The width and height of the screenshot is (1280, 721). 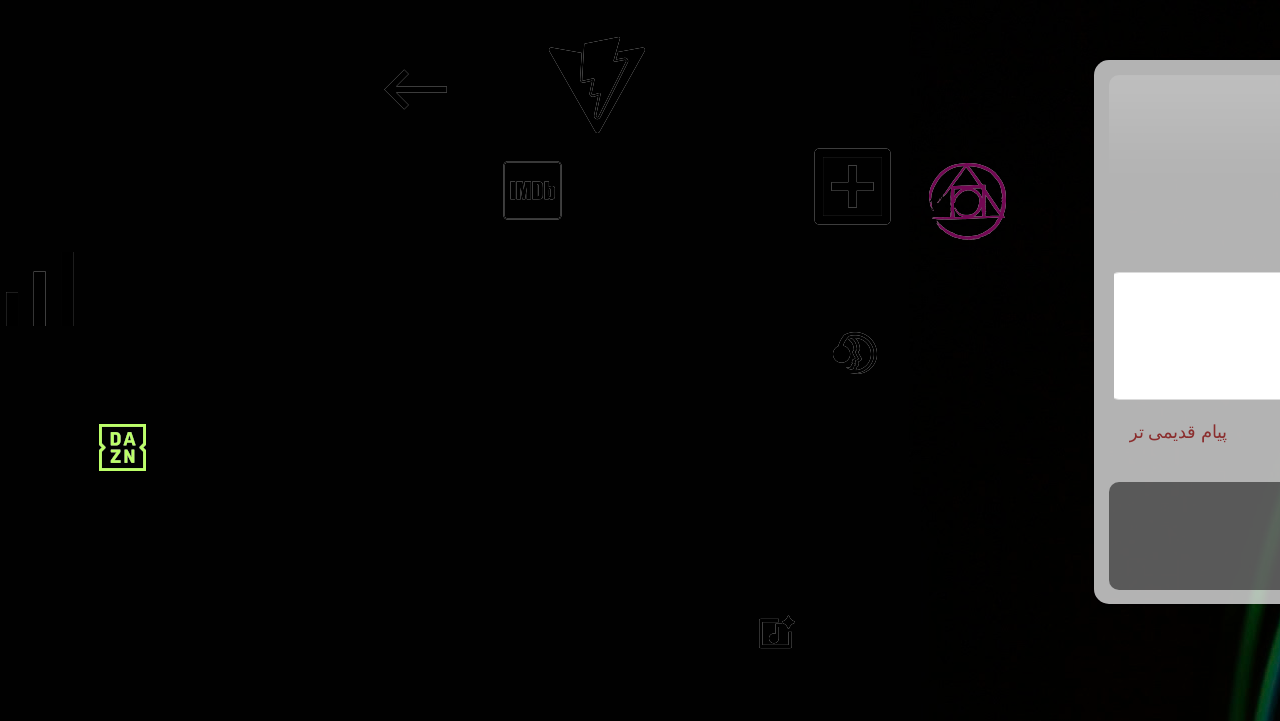 What do you see at coordinates (852, 186) in the screenshot?
I see `add a new item or create new content` at bounding box center [852, 186].